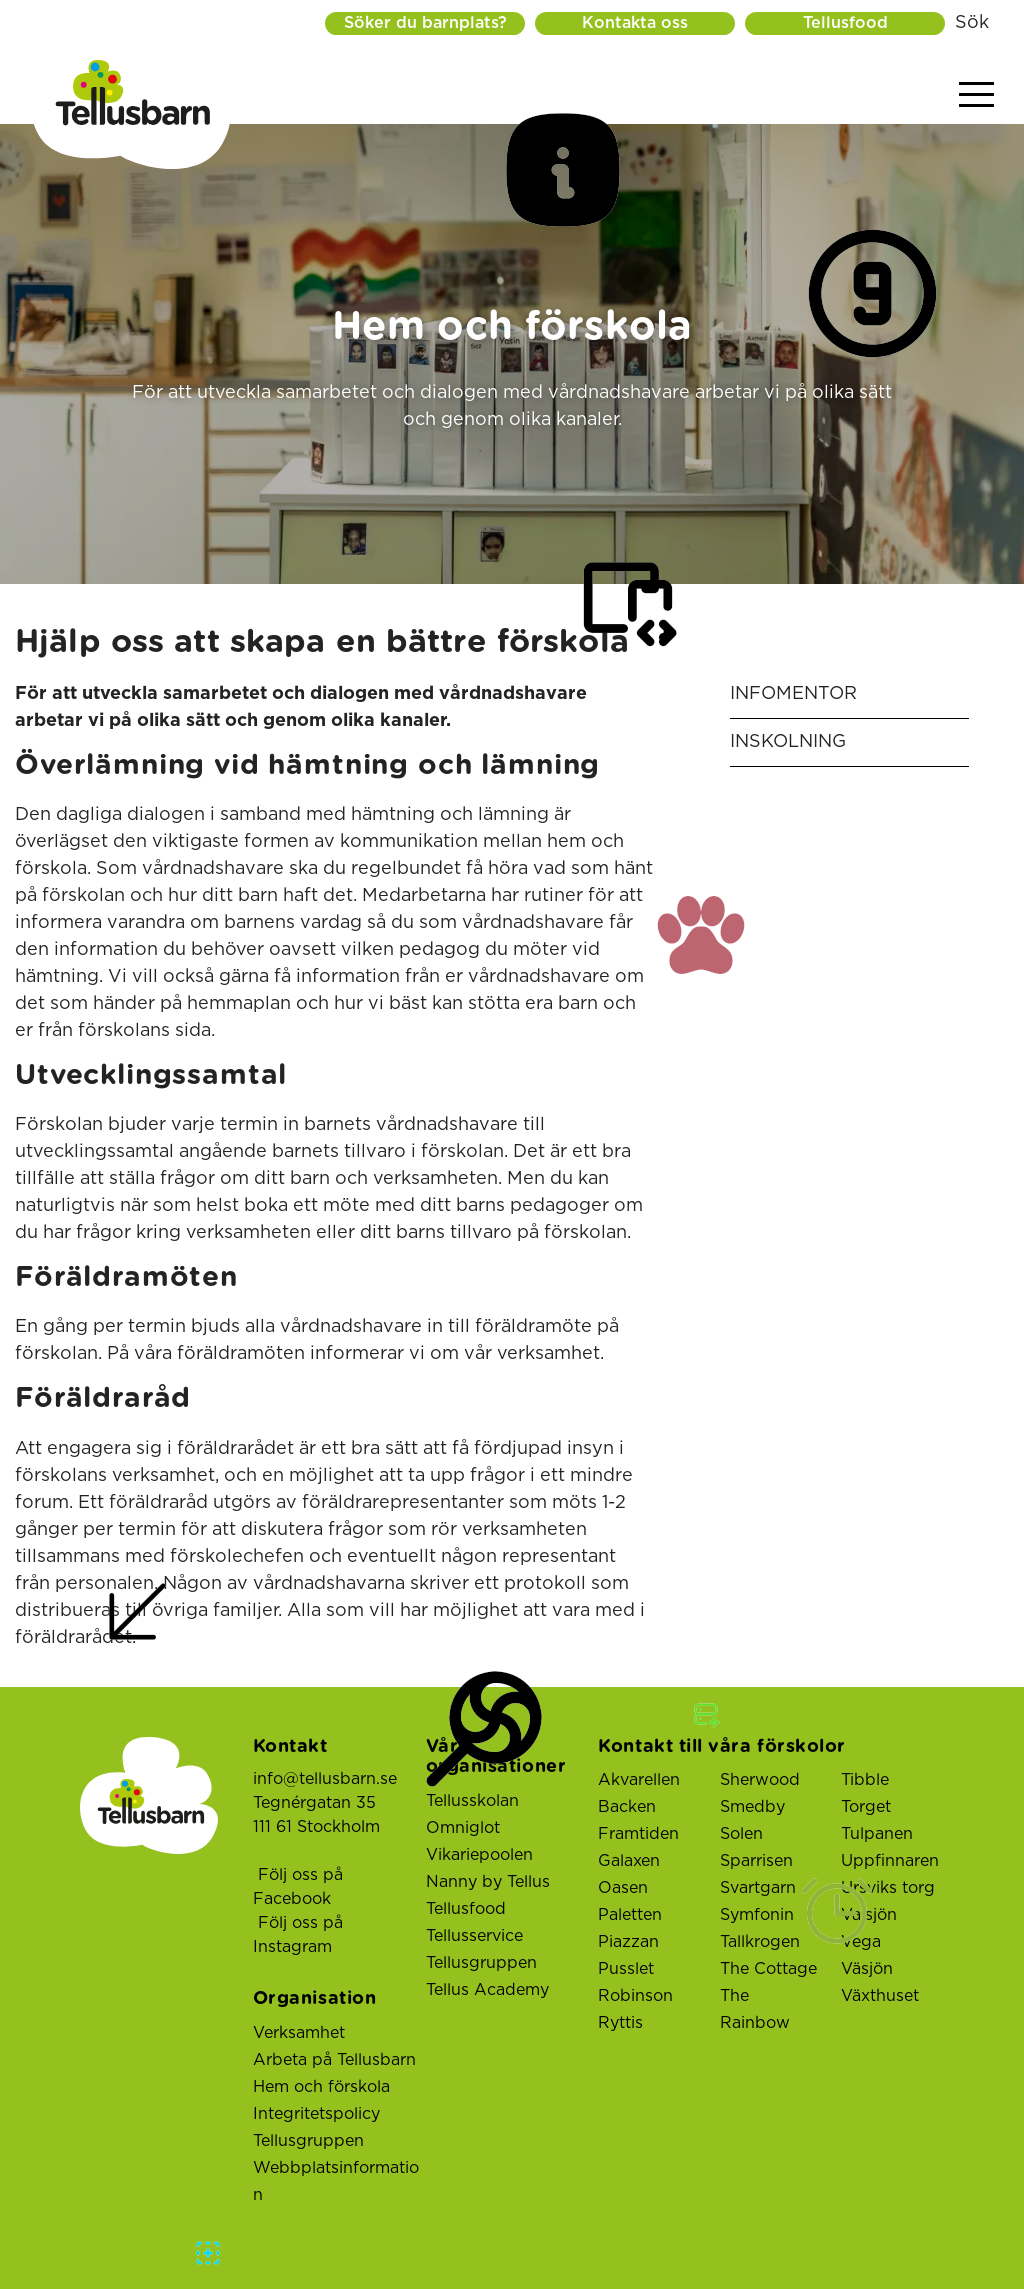  What do you see at coordinates (628, 602) in the screenshot?
I see `access developer tools across devices` at bounding box center [628, 602].